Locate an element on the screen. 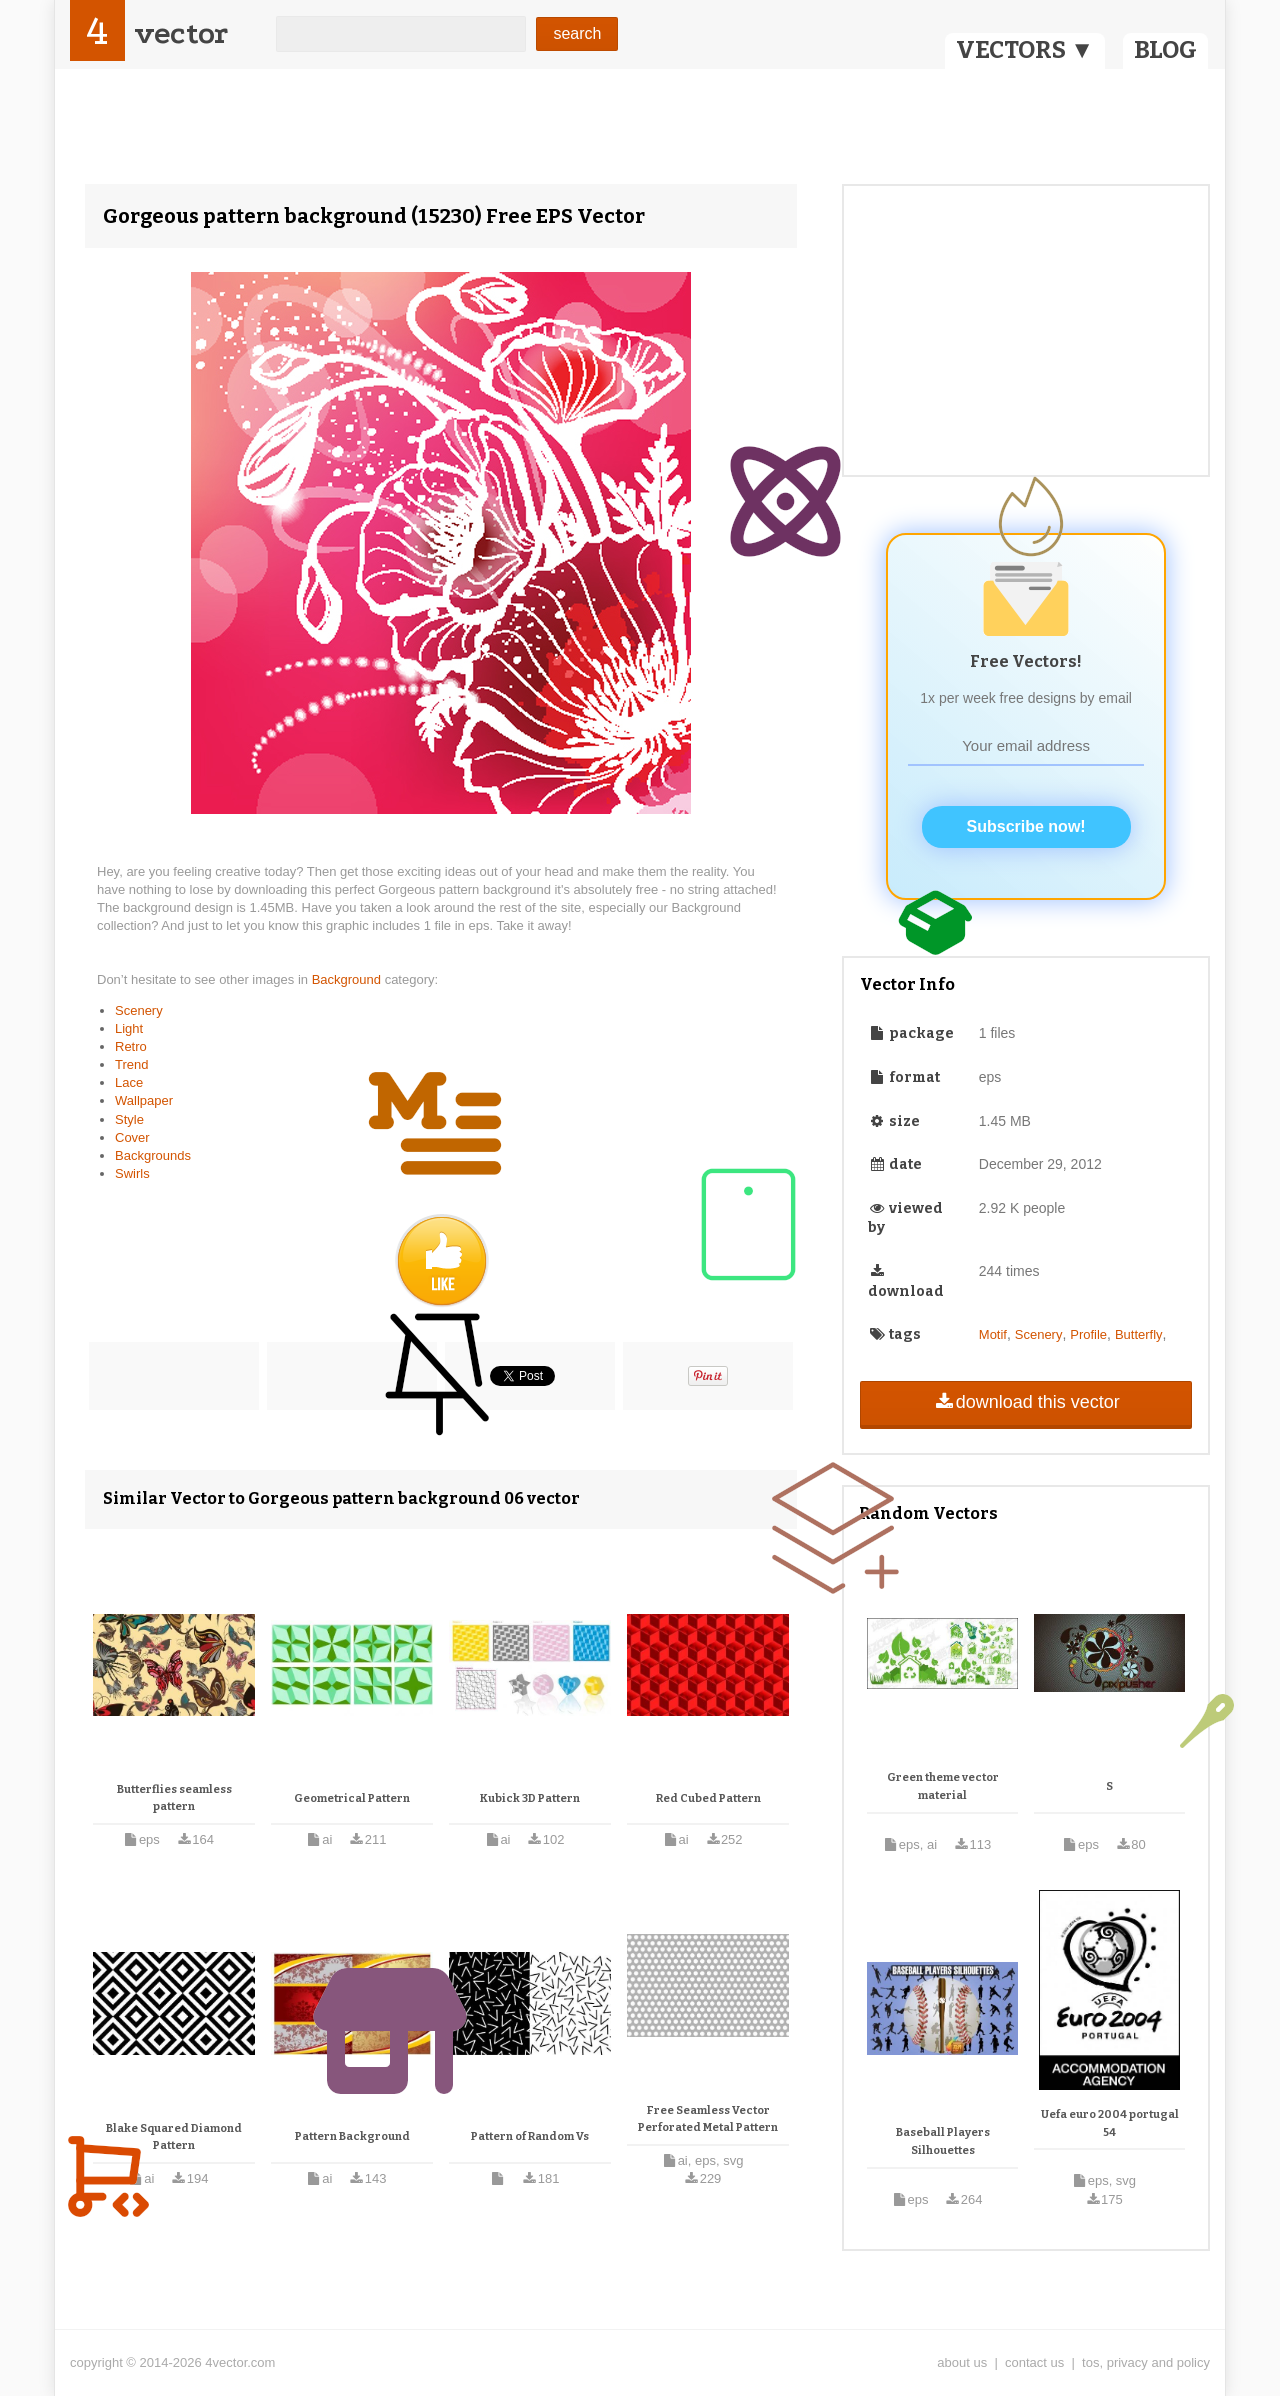 The image size is (1280, 2396). unpin this item is located at coordinates (439, 1367).